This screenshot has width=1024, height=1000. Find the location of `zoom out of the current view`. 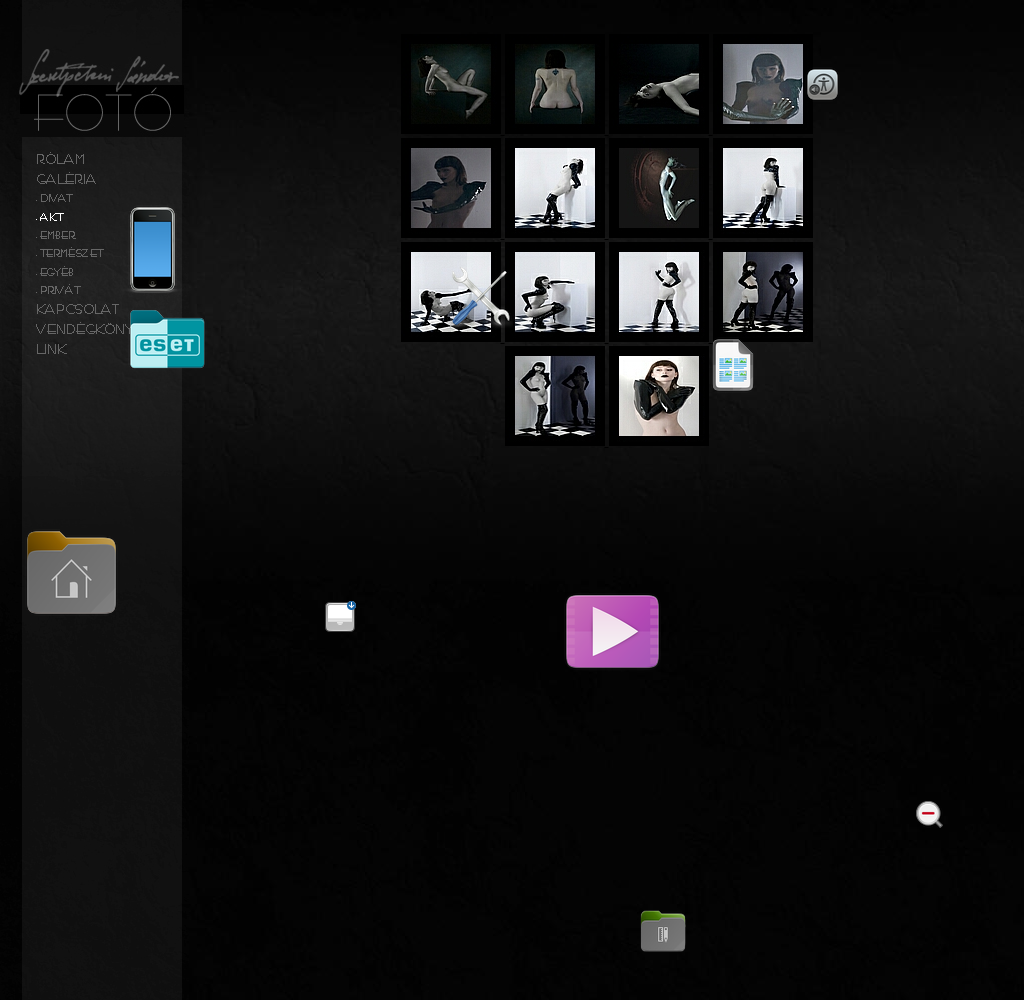

zoom out of the current view is located at coordinates (929, 814).